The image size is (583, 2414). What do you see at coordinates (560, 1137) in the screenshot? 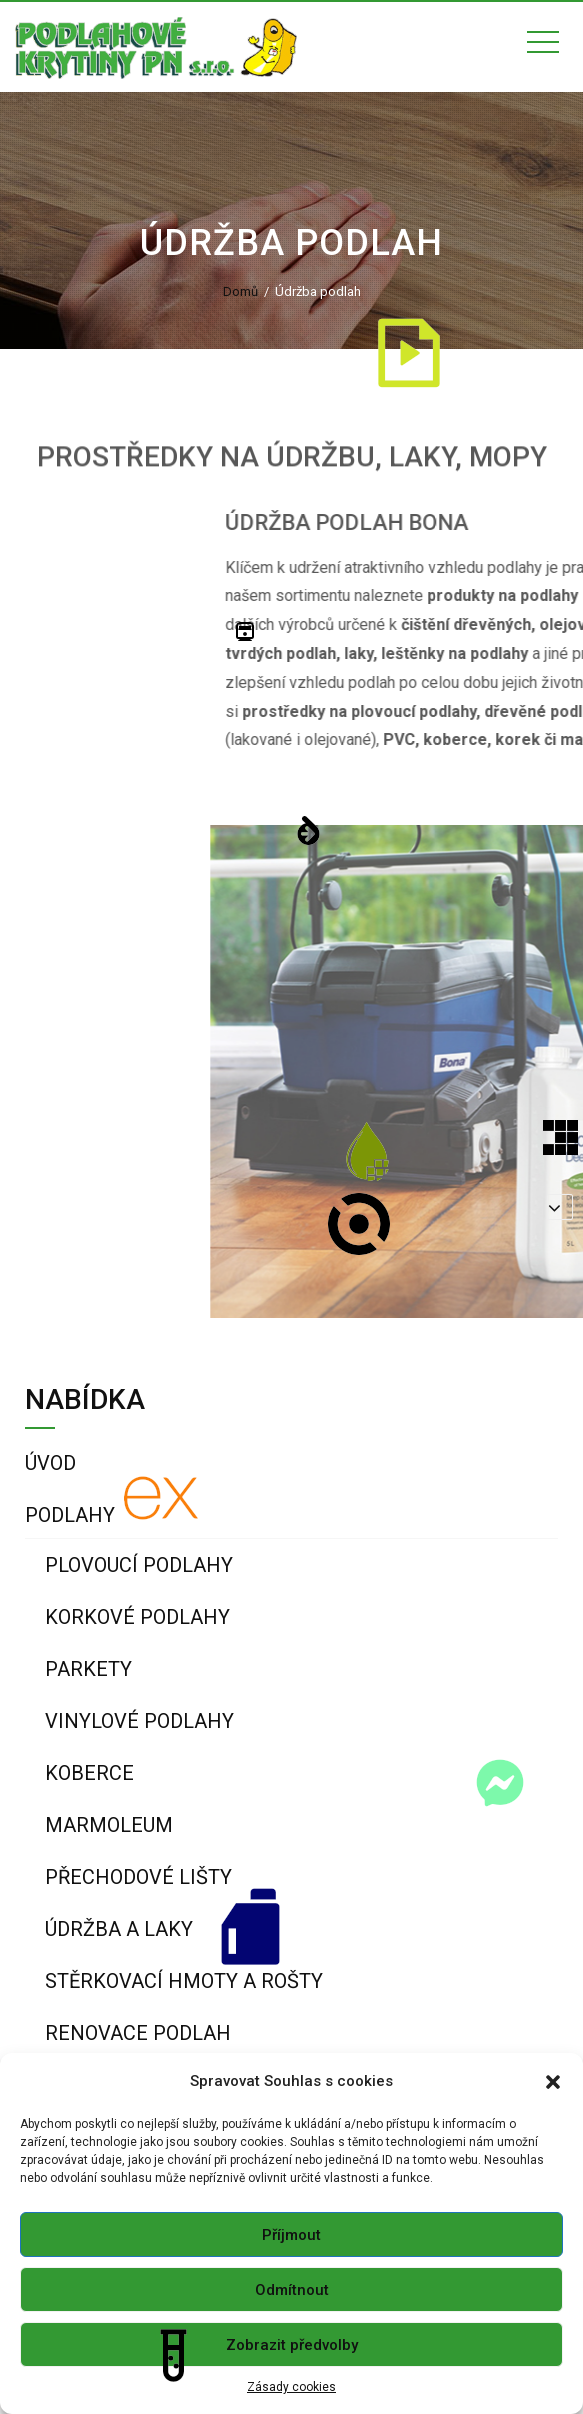
I see `pnpm package manager logo` at bounding box center [560, 1137].